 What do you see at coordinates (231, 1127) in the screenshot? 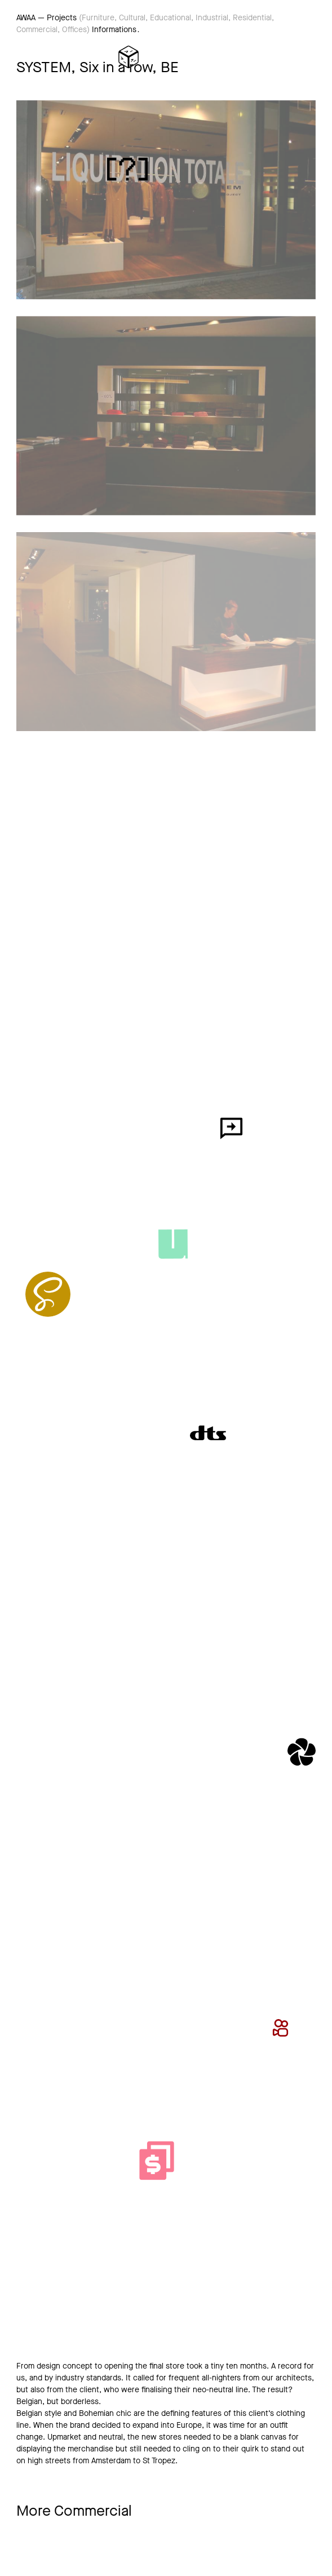
I see `forward a chat message` at bounding box center [231, 1127].